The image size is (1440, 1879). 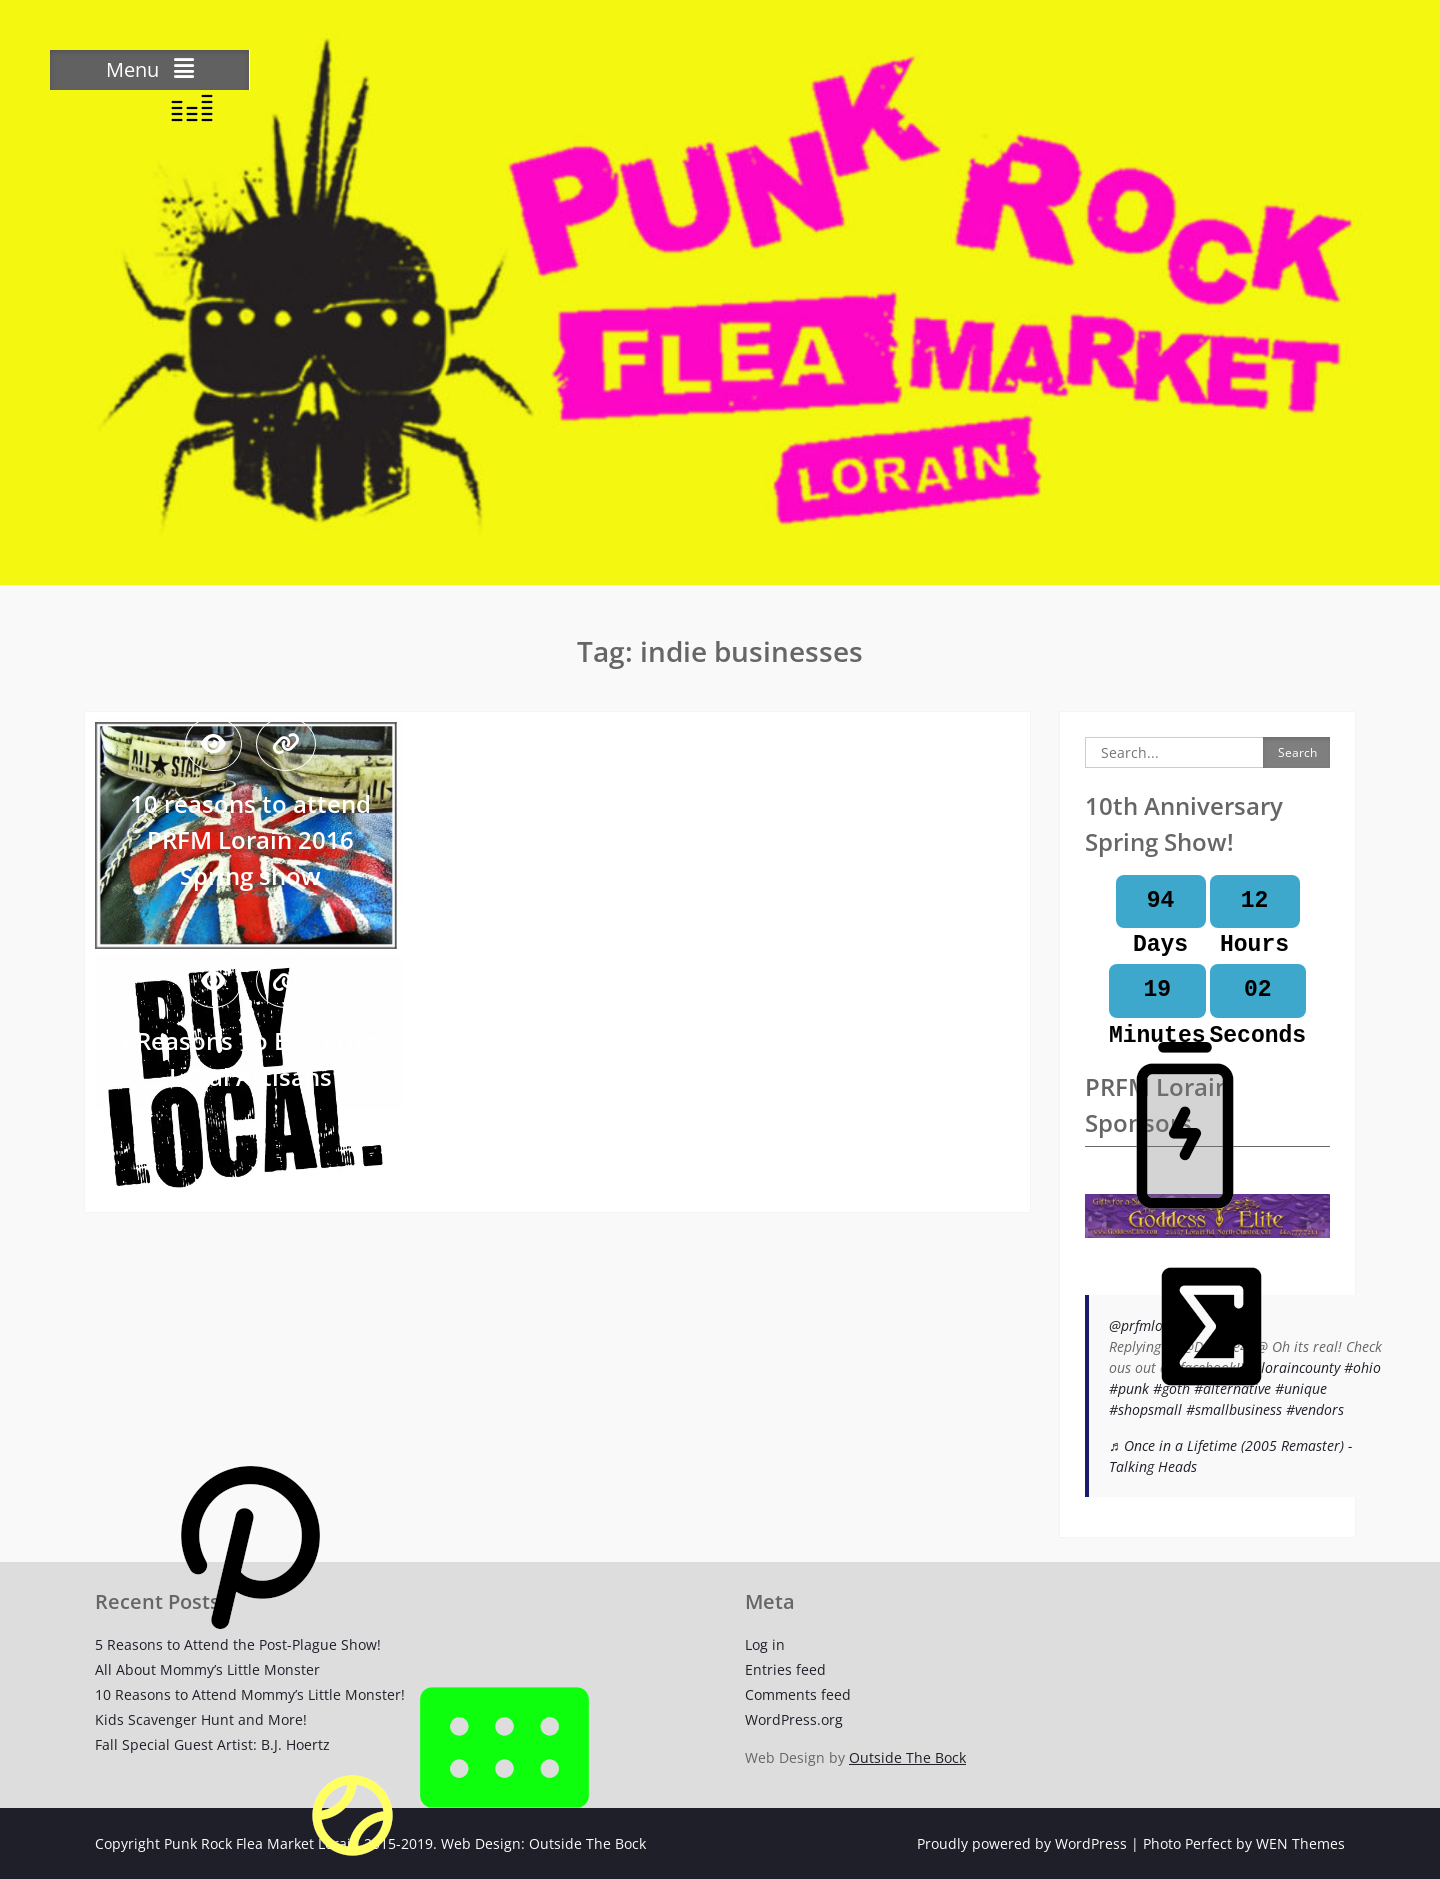 What do you see at coordinates (504, 1747) in the screenshot?
I see `drag to reorder or rearrange items` at bounding box center [504, 1747].